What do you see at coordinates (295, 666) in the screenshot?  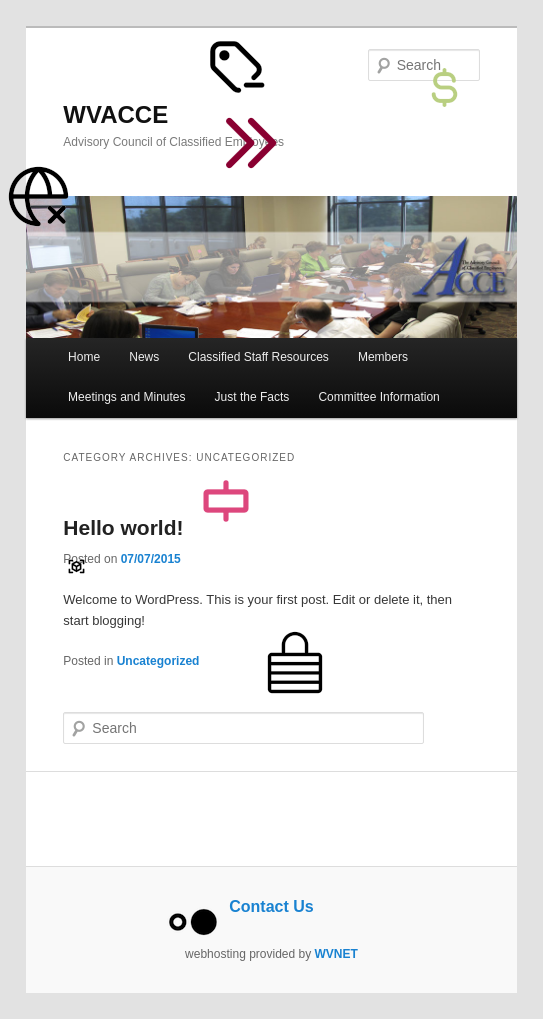 I see `indicates a secure or encrypted connection` at bounding box center [295, 666].